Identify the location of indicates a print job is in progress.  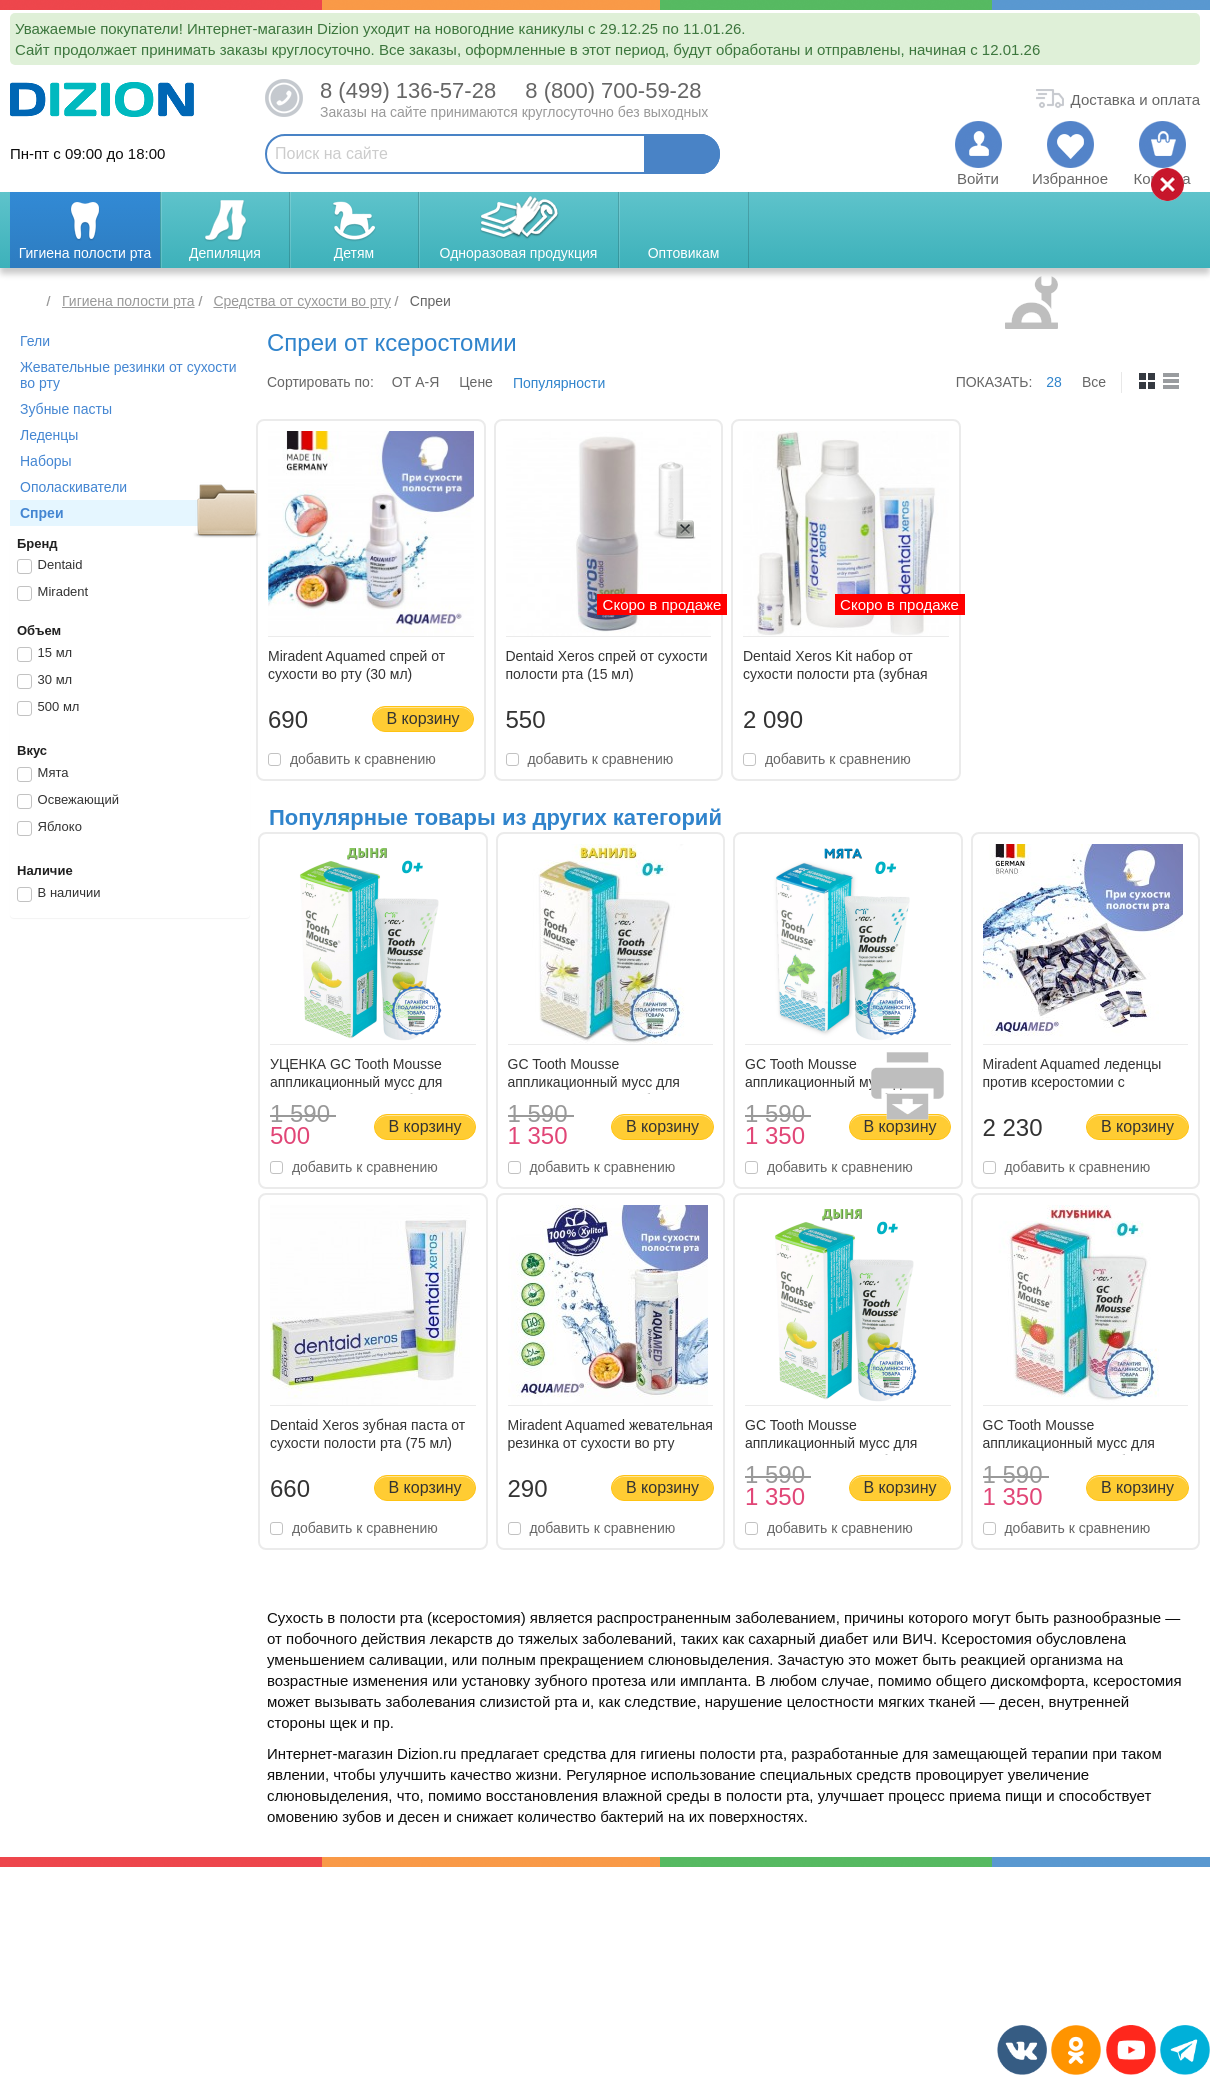
(907, 1088).